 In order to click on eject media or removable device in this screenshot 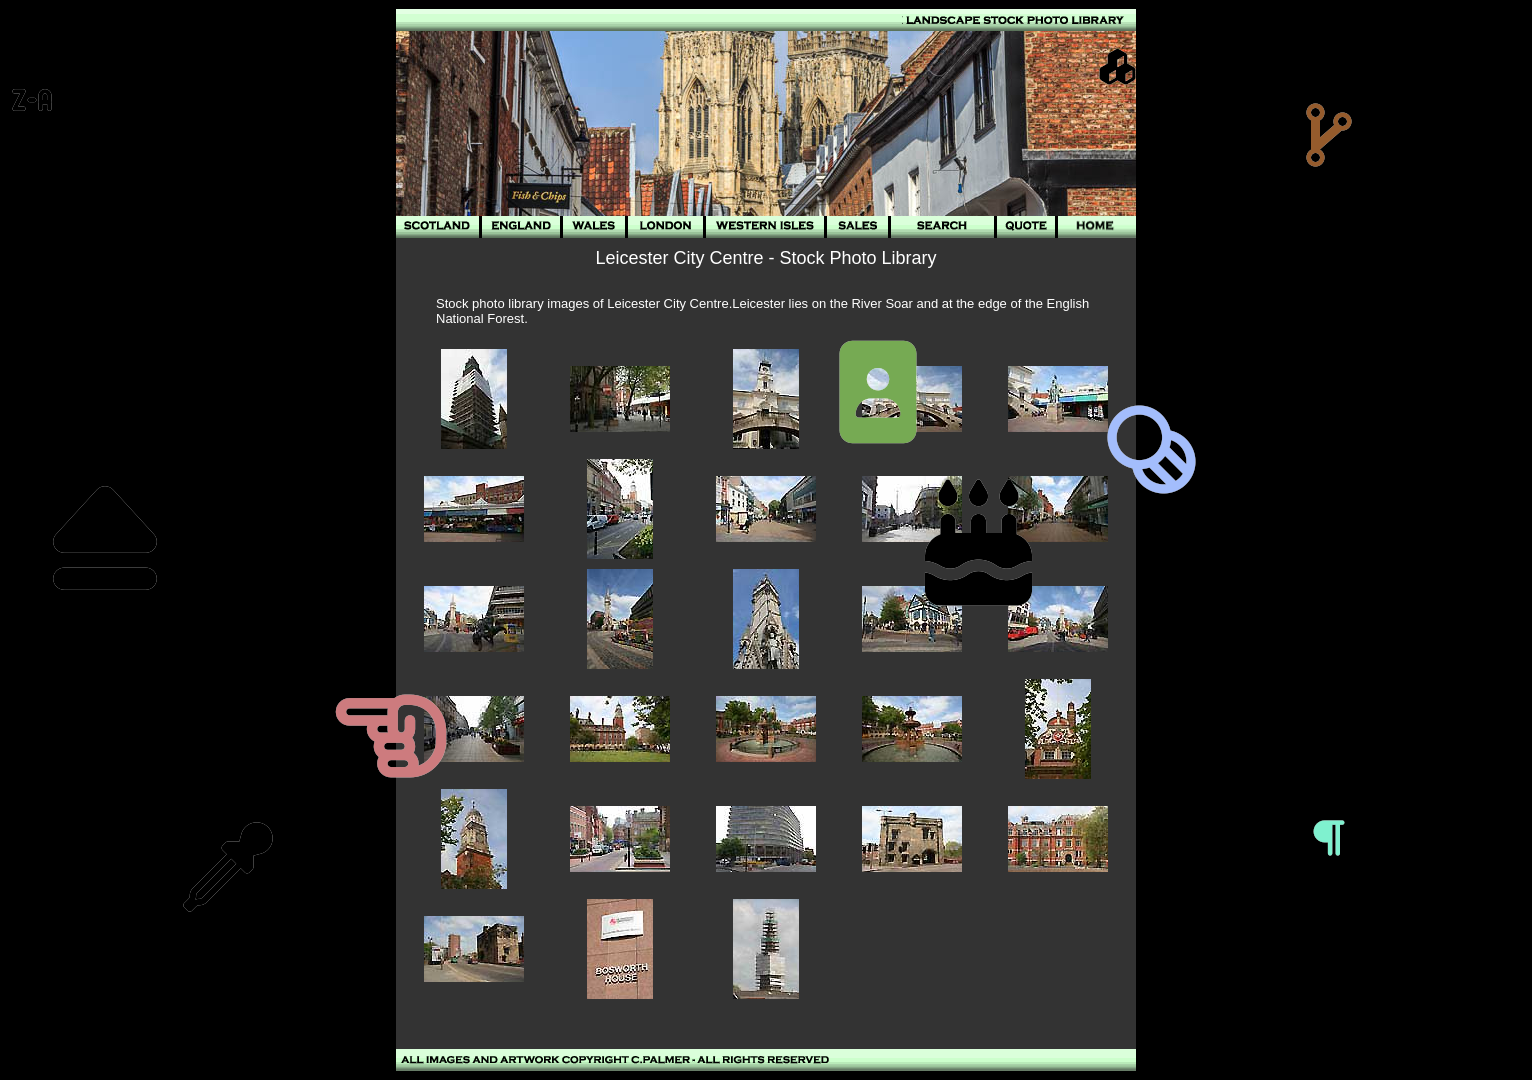, I will do `click(105, 538)`.